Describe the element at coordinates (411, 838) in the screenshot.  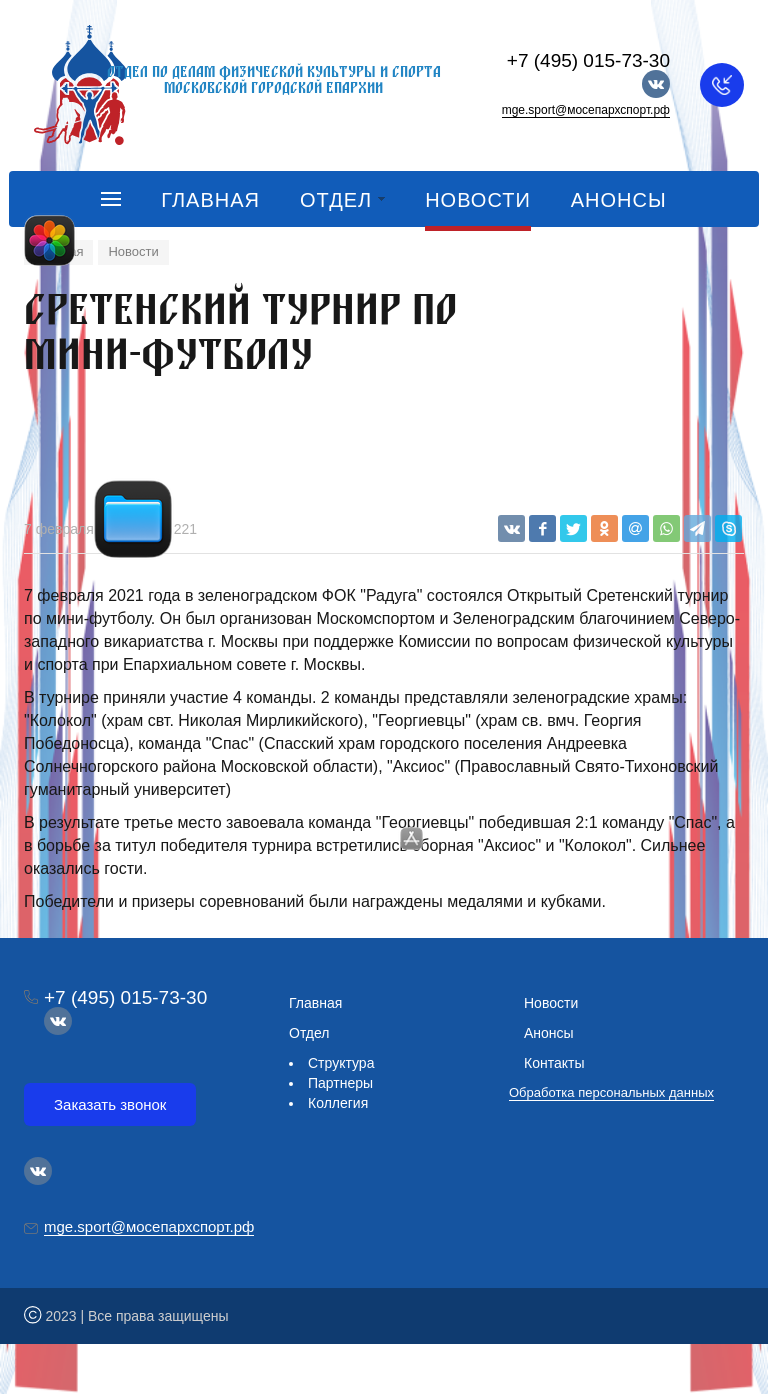
I see `open the App Store to browse and download apps` at that location.